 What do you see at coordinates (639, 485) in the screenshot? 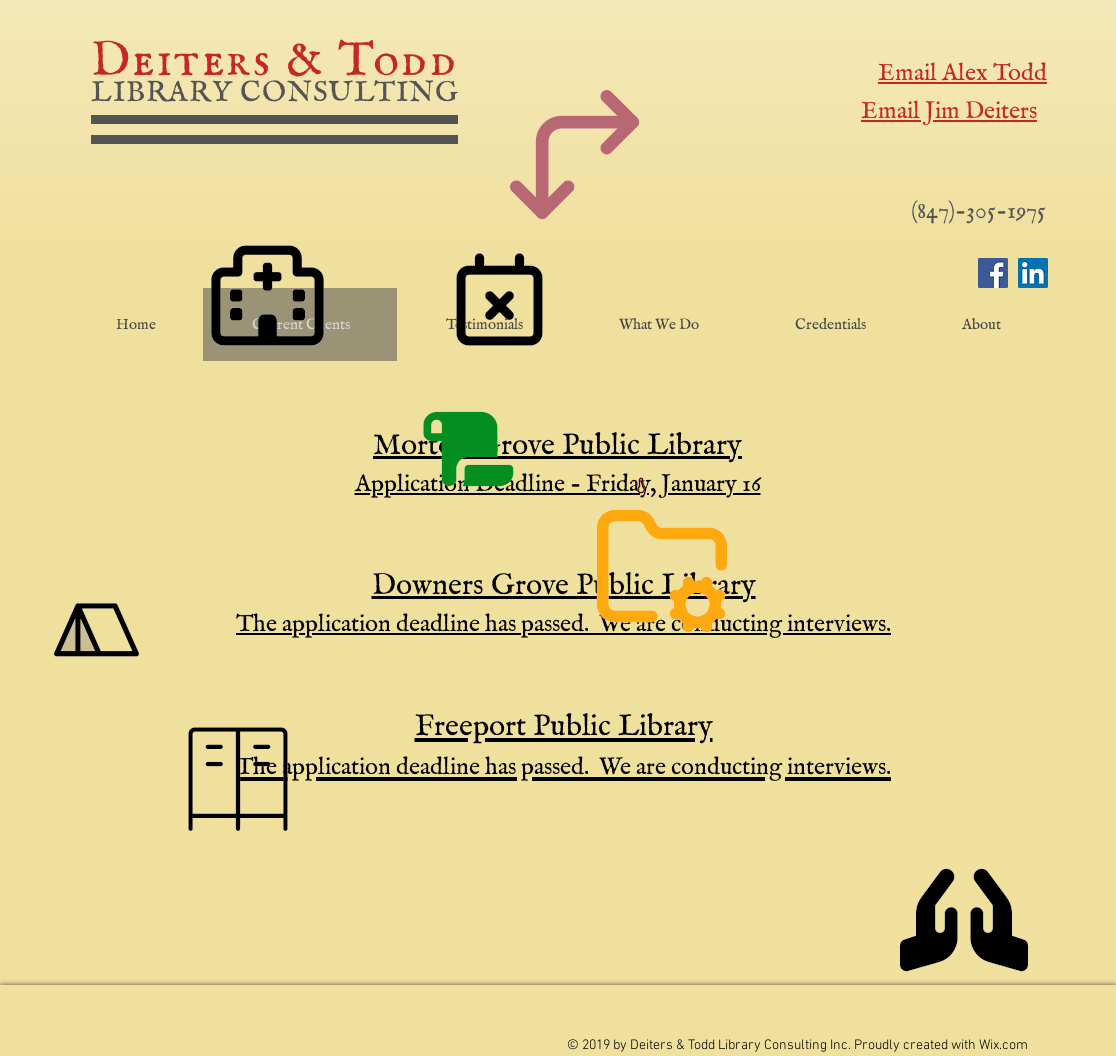
I see `decrease temperature setting` at bounding box center [639, 485].